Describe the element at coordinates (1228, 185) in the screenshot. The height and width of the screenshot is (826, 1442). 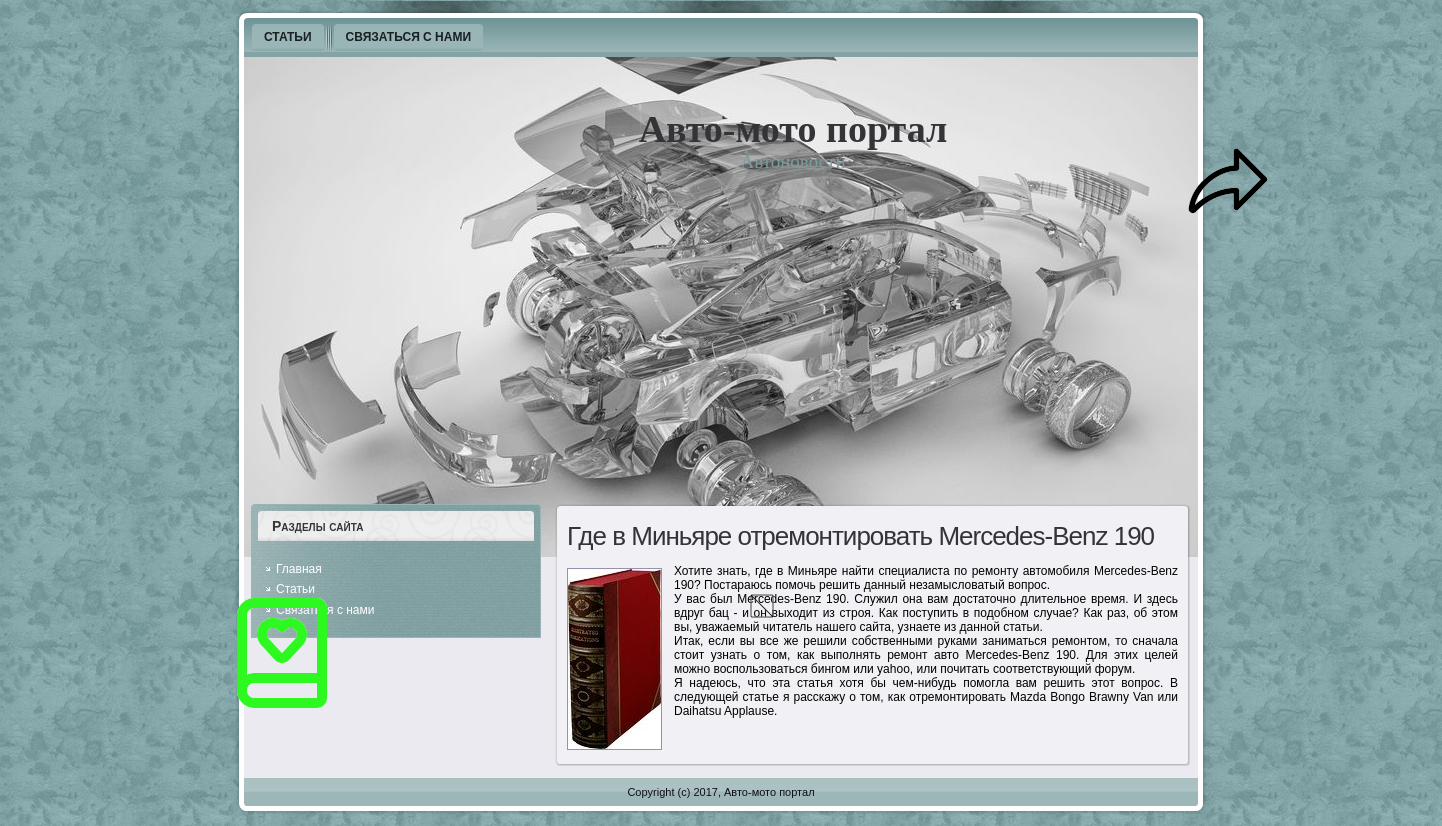
I see `share content with others` at that location.